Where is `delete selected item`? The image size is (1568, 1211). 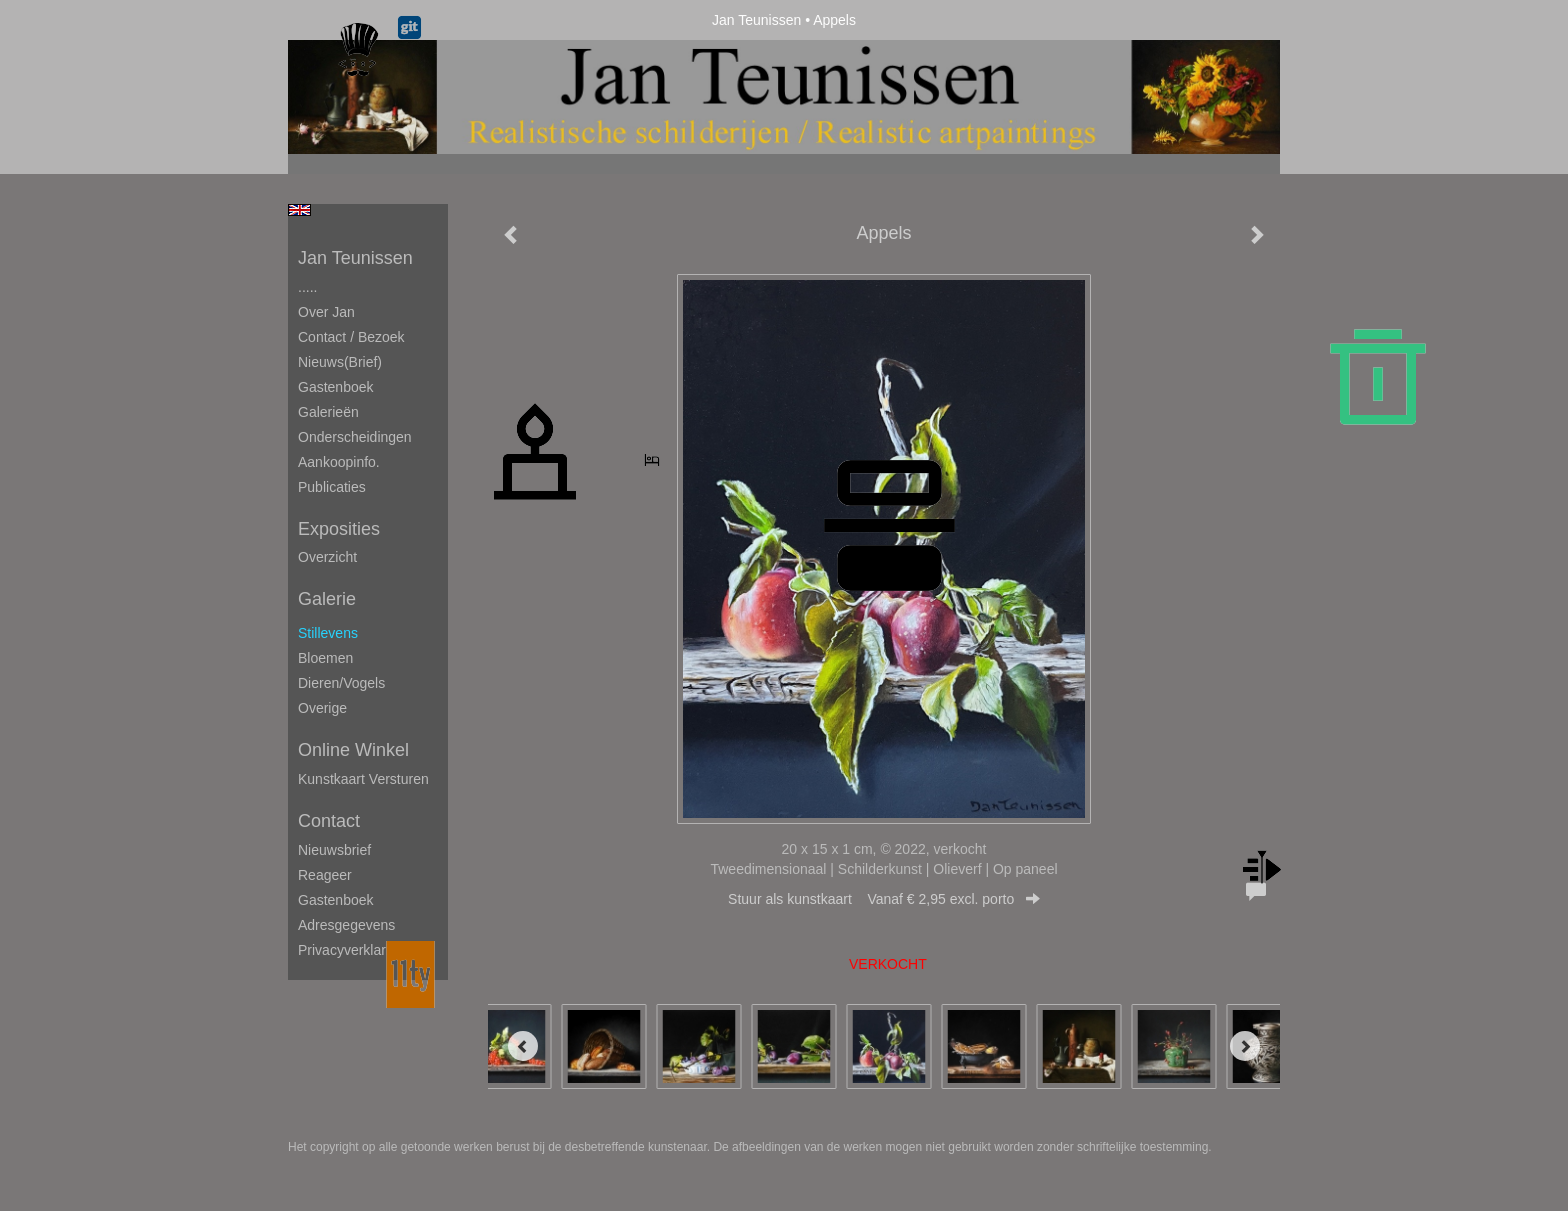 delete selected item is located at coordinates (1378, 377).